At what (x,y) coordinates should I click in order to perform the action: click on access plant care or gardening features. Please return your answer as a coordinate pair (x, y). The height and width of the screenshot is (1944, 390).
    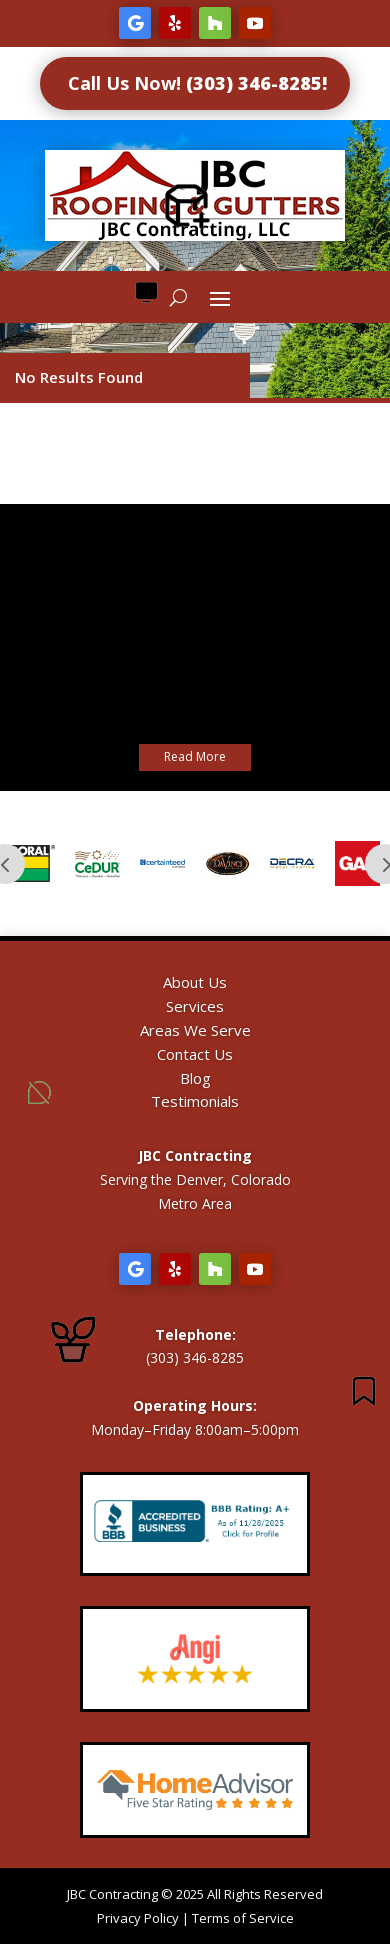
    Looking at the image, I should click on (72, 1339).